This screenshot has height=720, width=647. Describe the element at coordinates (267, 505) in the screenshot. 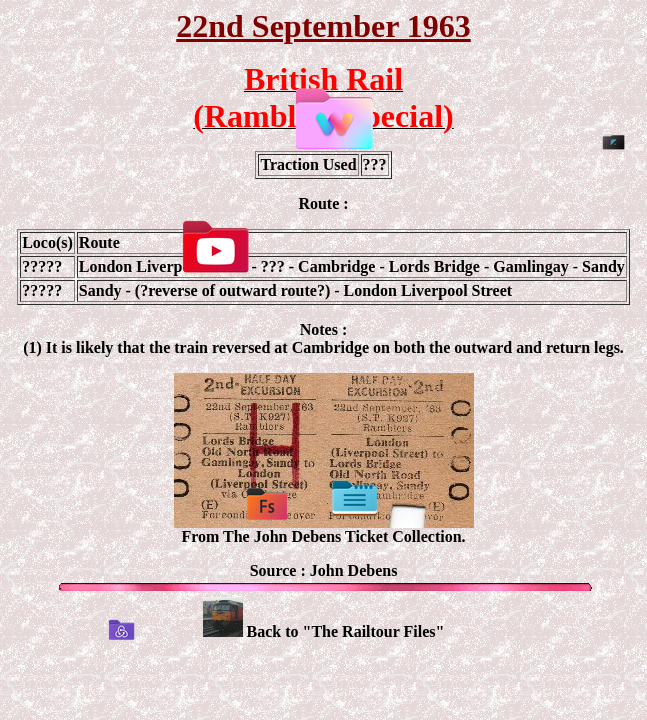

I see `open adobe fuse project folder` at that location.